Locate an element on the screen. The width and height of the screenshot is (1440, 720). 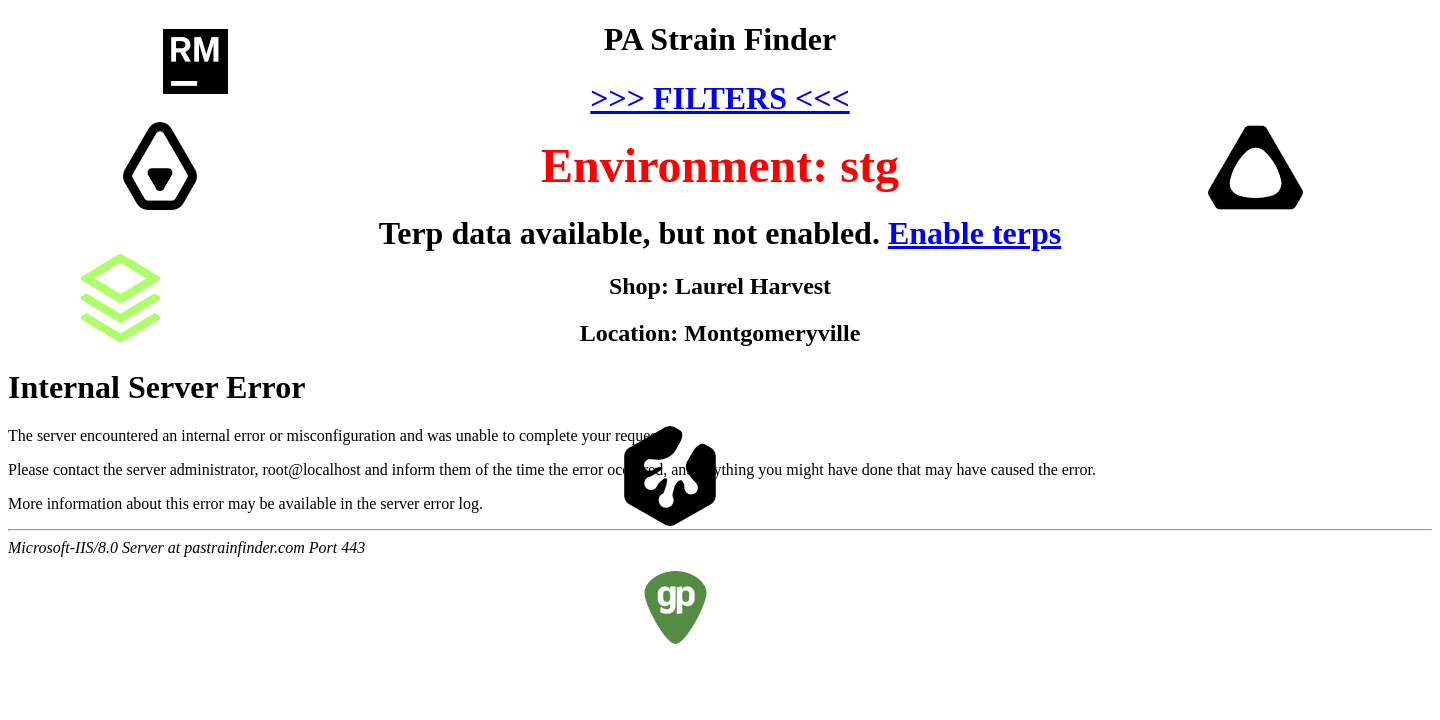
link to Treehouse learning platform is located at coordinates (670, 476).